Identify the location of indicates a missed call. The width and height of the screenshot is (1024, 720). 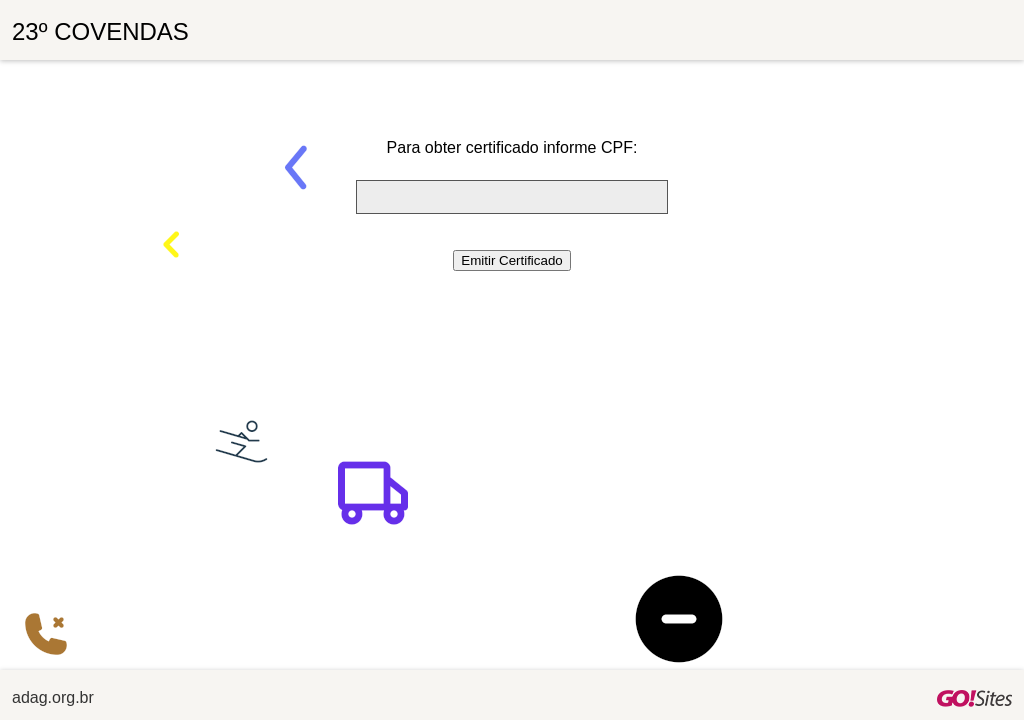
(46, 634).